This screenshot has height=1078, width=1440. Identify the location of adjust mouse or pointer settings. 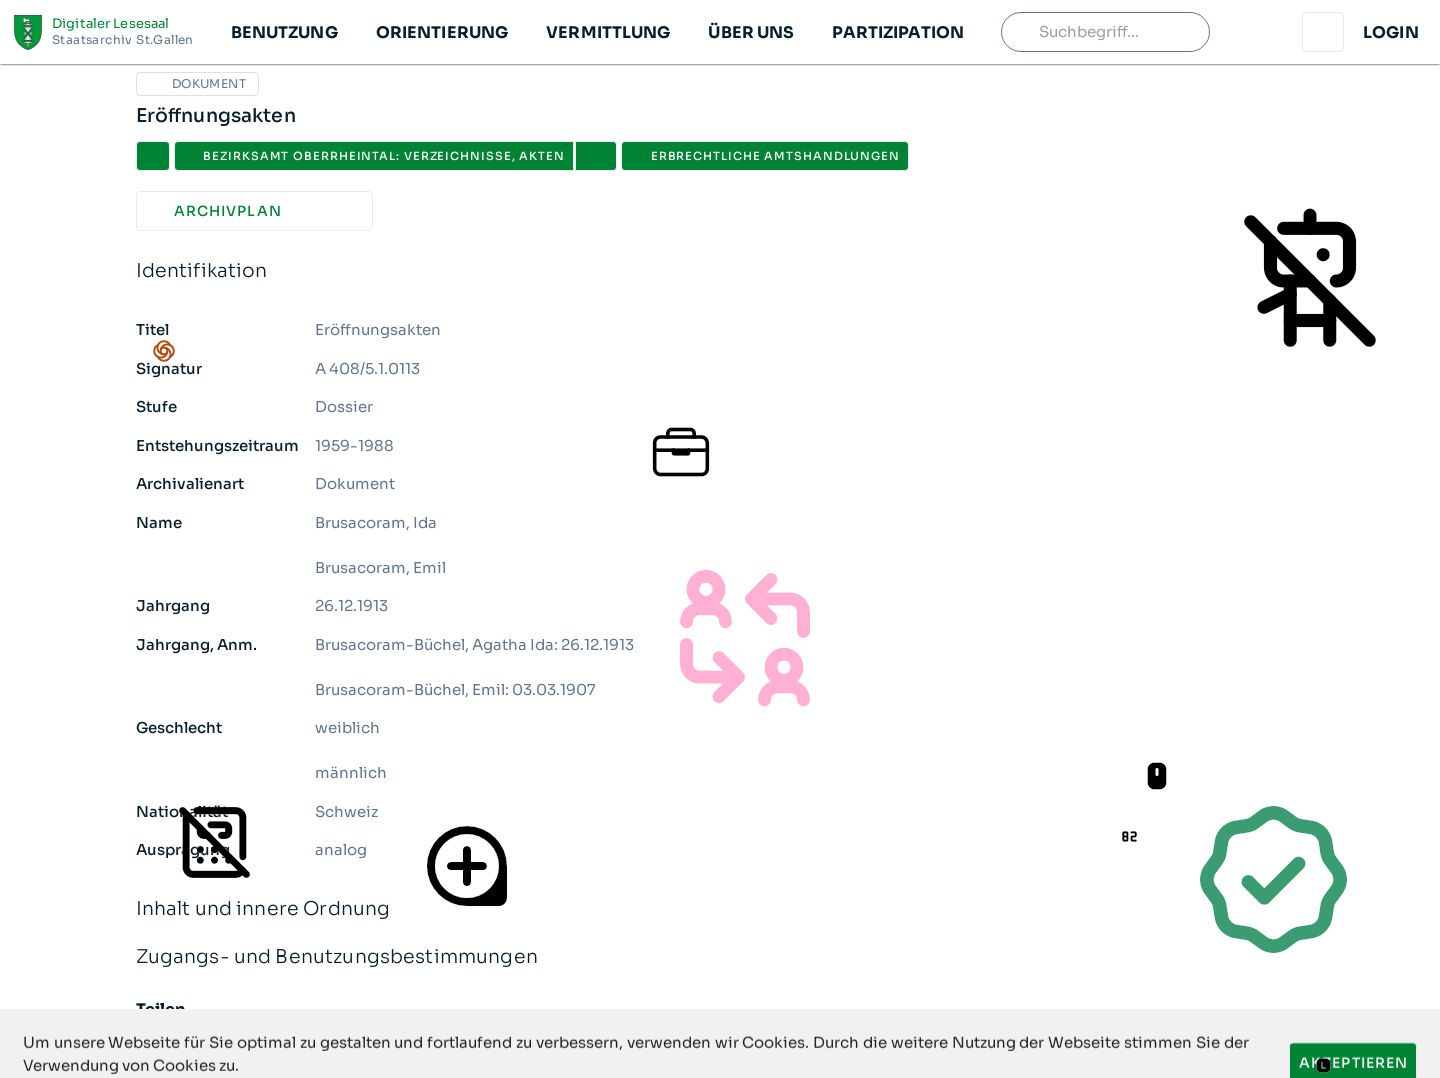
(1157, 776).